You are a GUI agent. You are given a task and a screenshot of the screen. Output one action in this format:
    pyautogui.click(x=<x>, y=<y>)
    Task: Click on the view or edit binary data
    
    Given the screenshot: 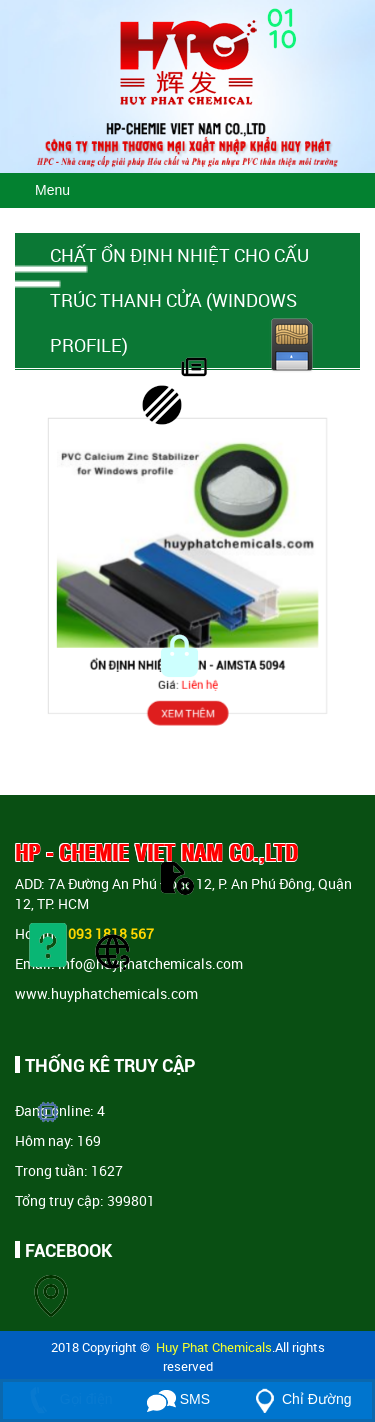 What is the action you would take?
    pyautogui.click(x=281, y=28)
    